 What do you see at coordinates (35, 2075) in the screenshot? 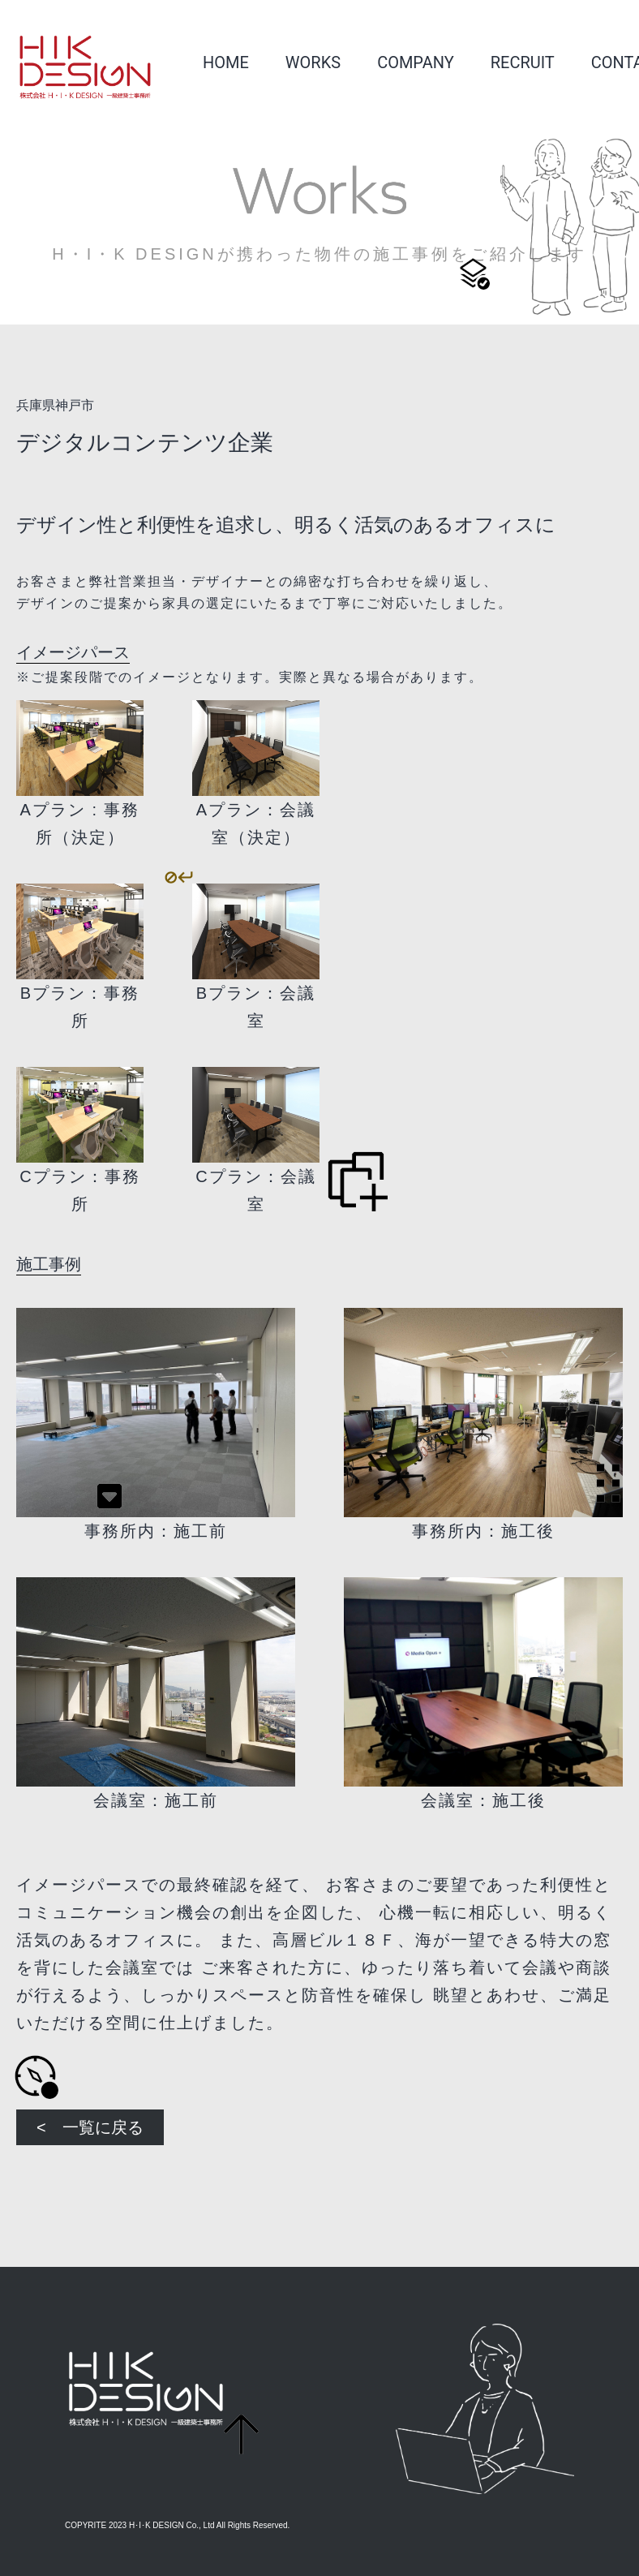
I see `indicates current location on a map` at bounding box center [35, 2075].